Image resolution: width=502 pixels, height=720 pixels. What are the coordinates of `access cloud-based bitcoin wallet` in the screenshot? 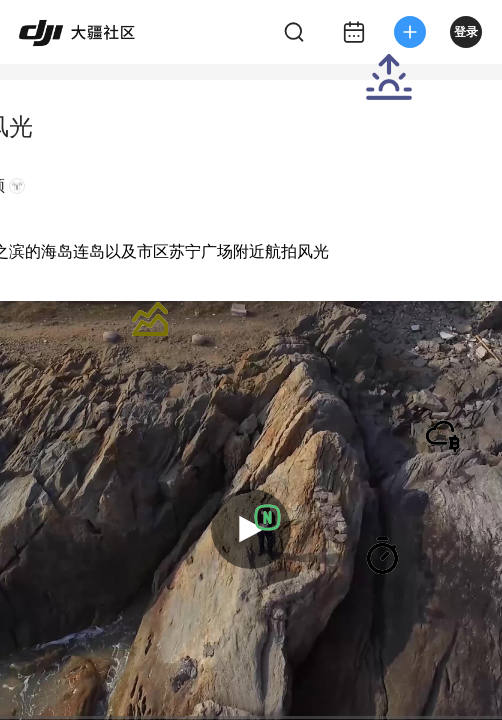 It's located at (443, 433).